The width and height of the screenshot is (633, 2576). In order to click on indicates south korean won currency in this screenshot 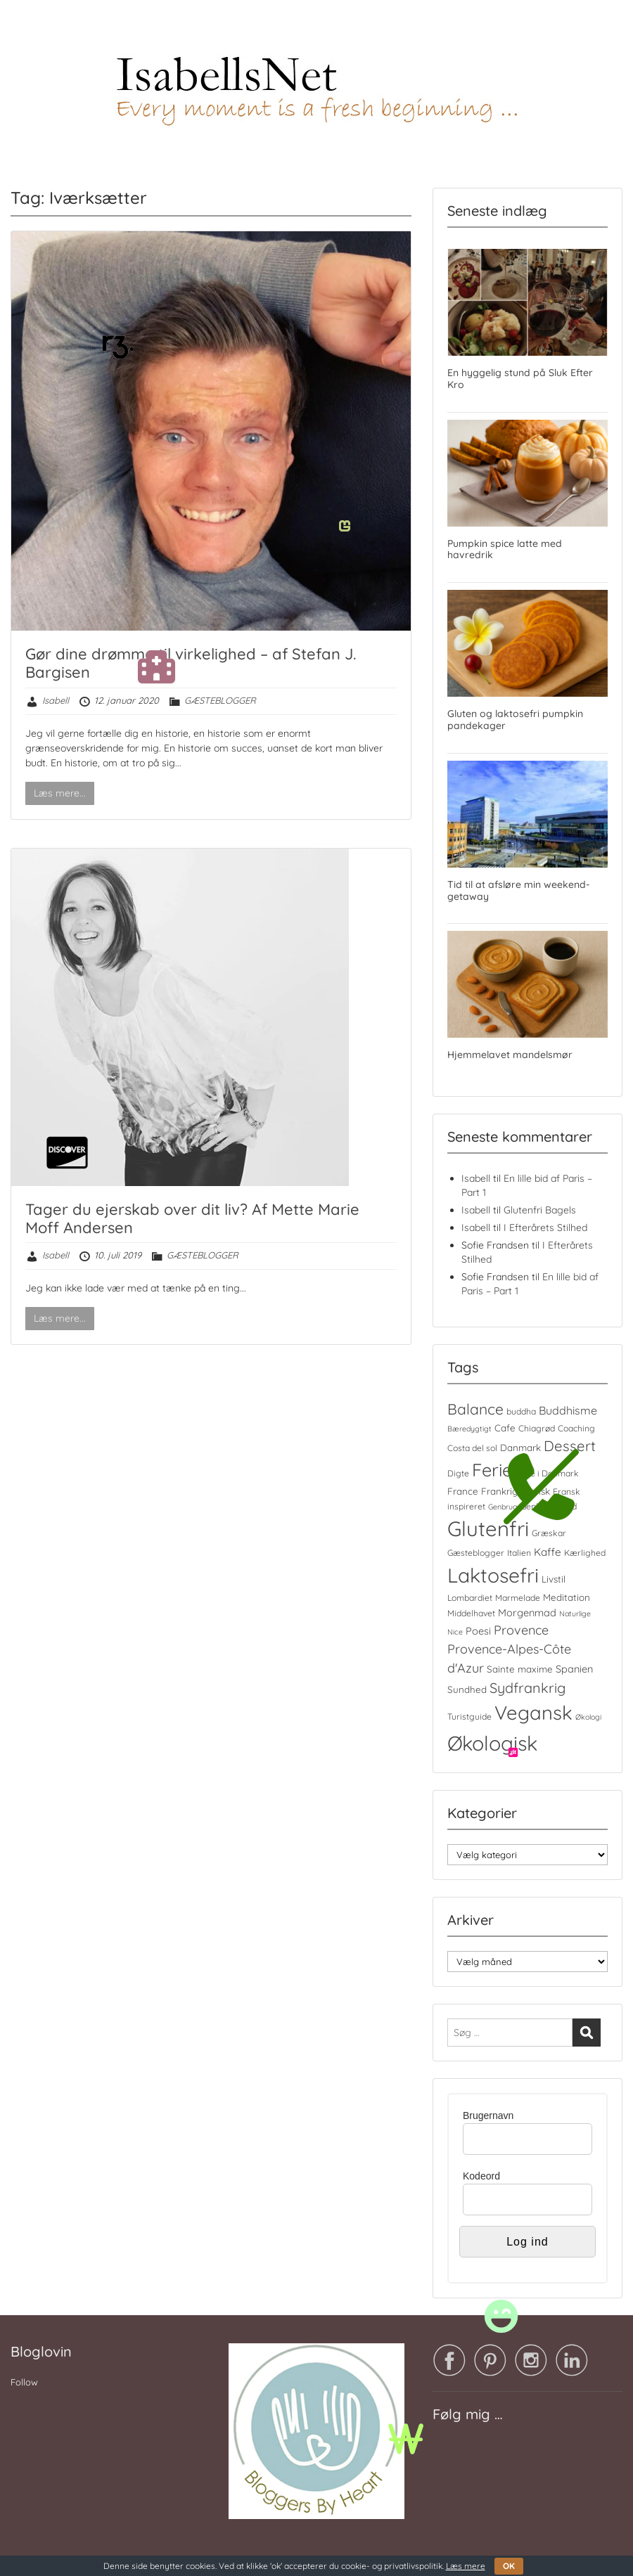, I will do `click(406, 2439)`.